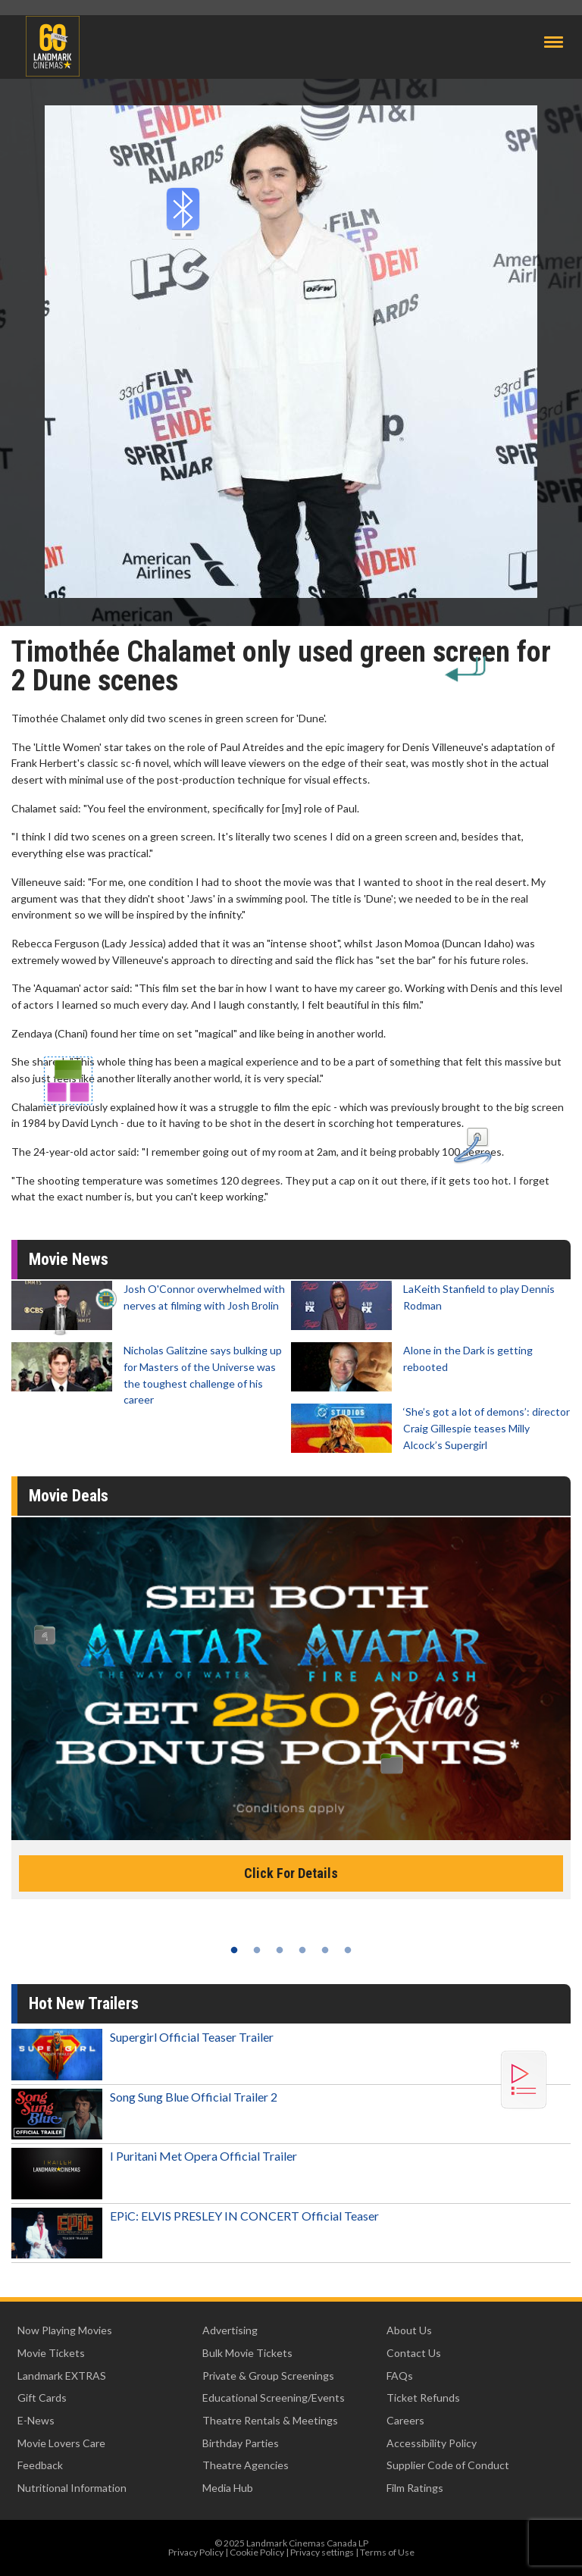 The image size is (582, 2576). Describe the element at coordinates (472, 1145) in the screenshot. I see `connect to a wired ethernet network` at that location.